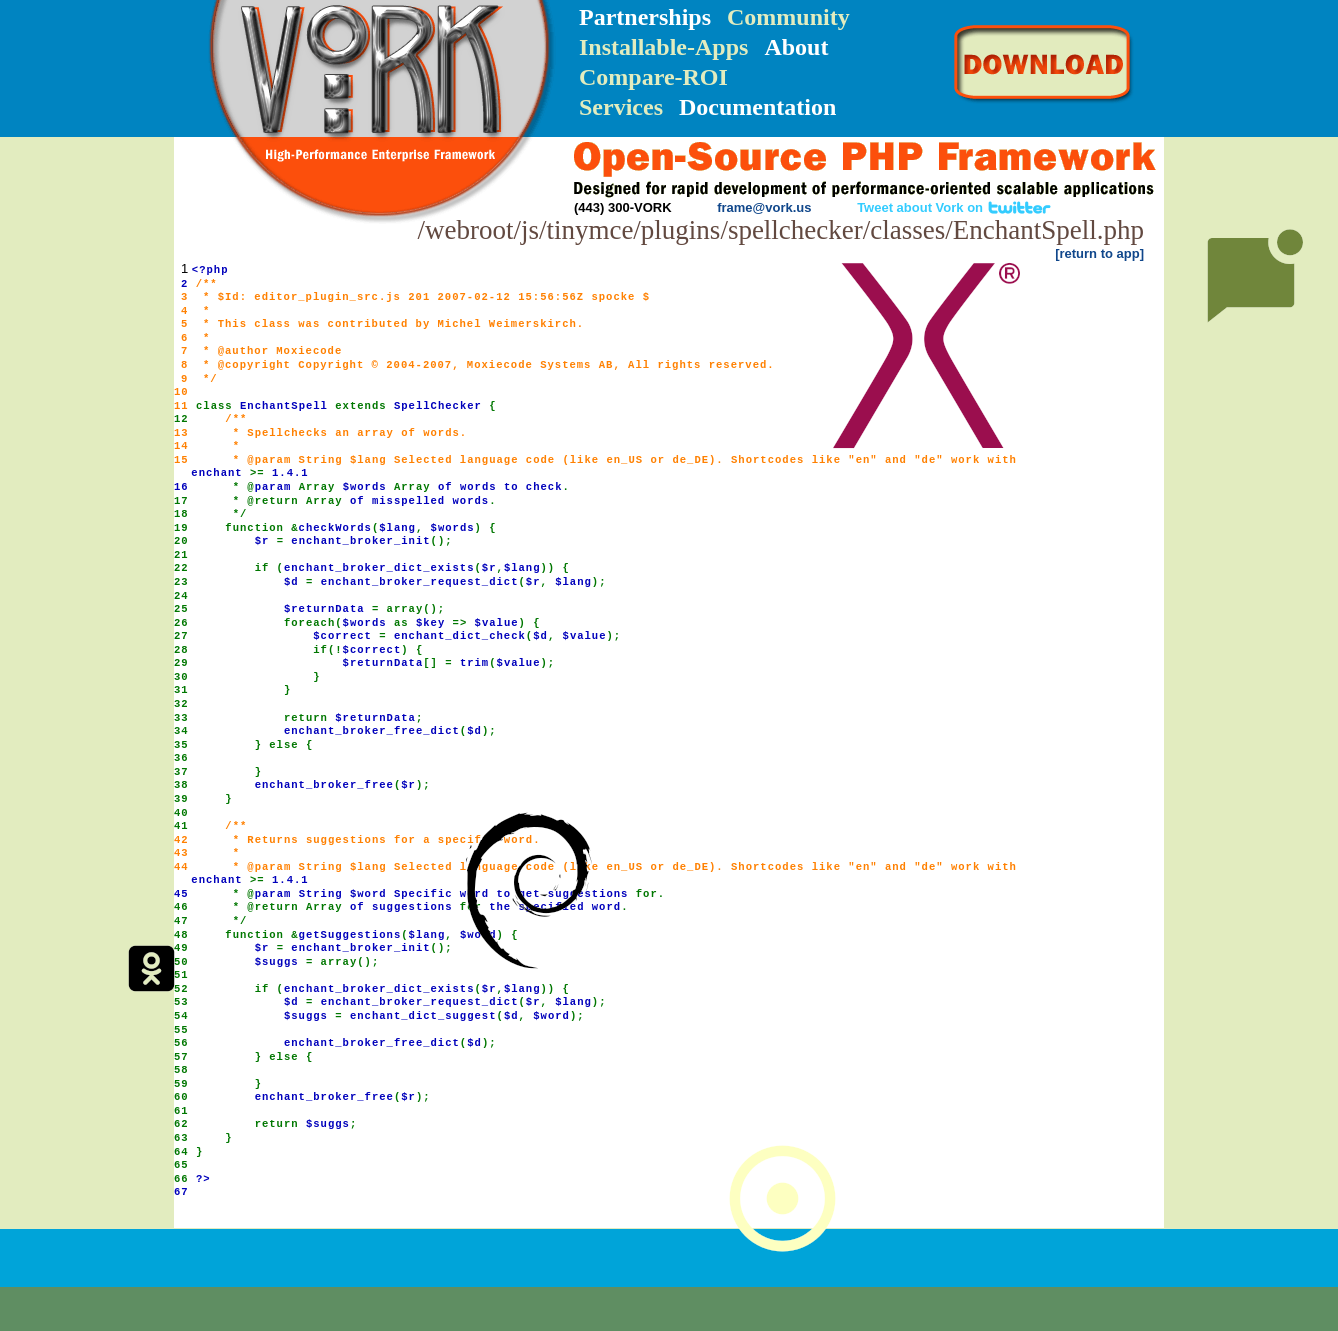 This screenshot has width=1338, height=1331. Describe the element at coordinates (151, 968) in the screenshot. I see `open odnoklassniki social network app` at that location.